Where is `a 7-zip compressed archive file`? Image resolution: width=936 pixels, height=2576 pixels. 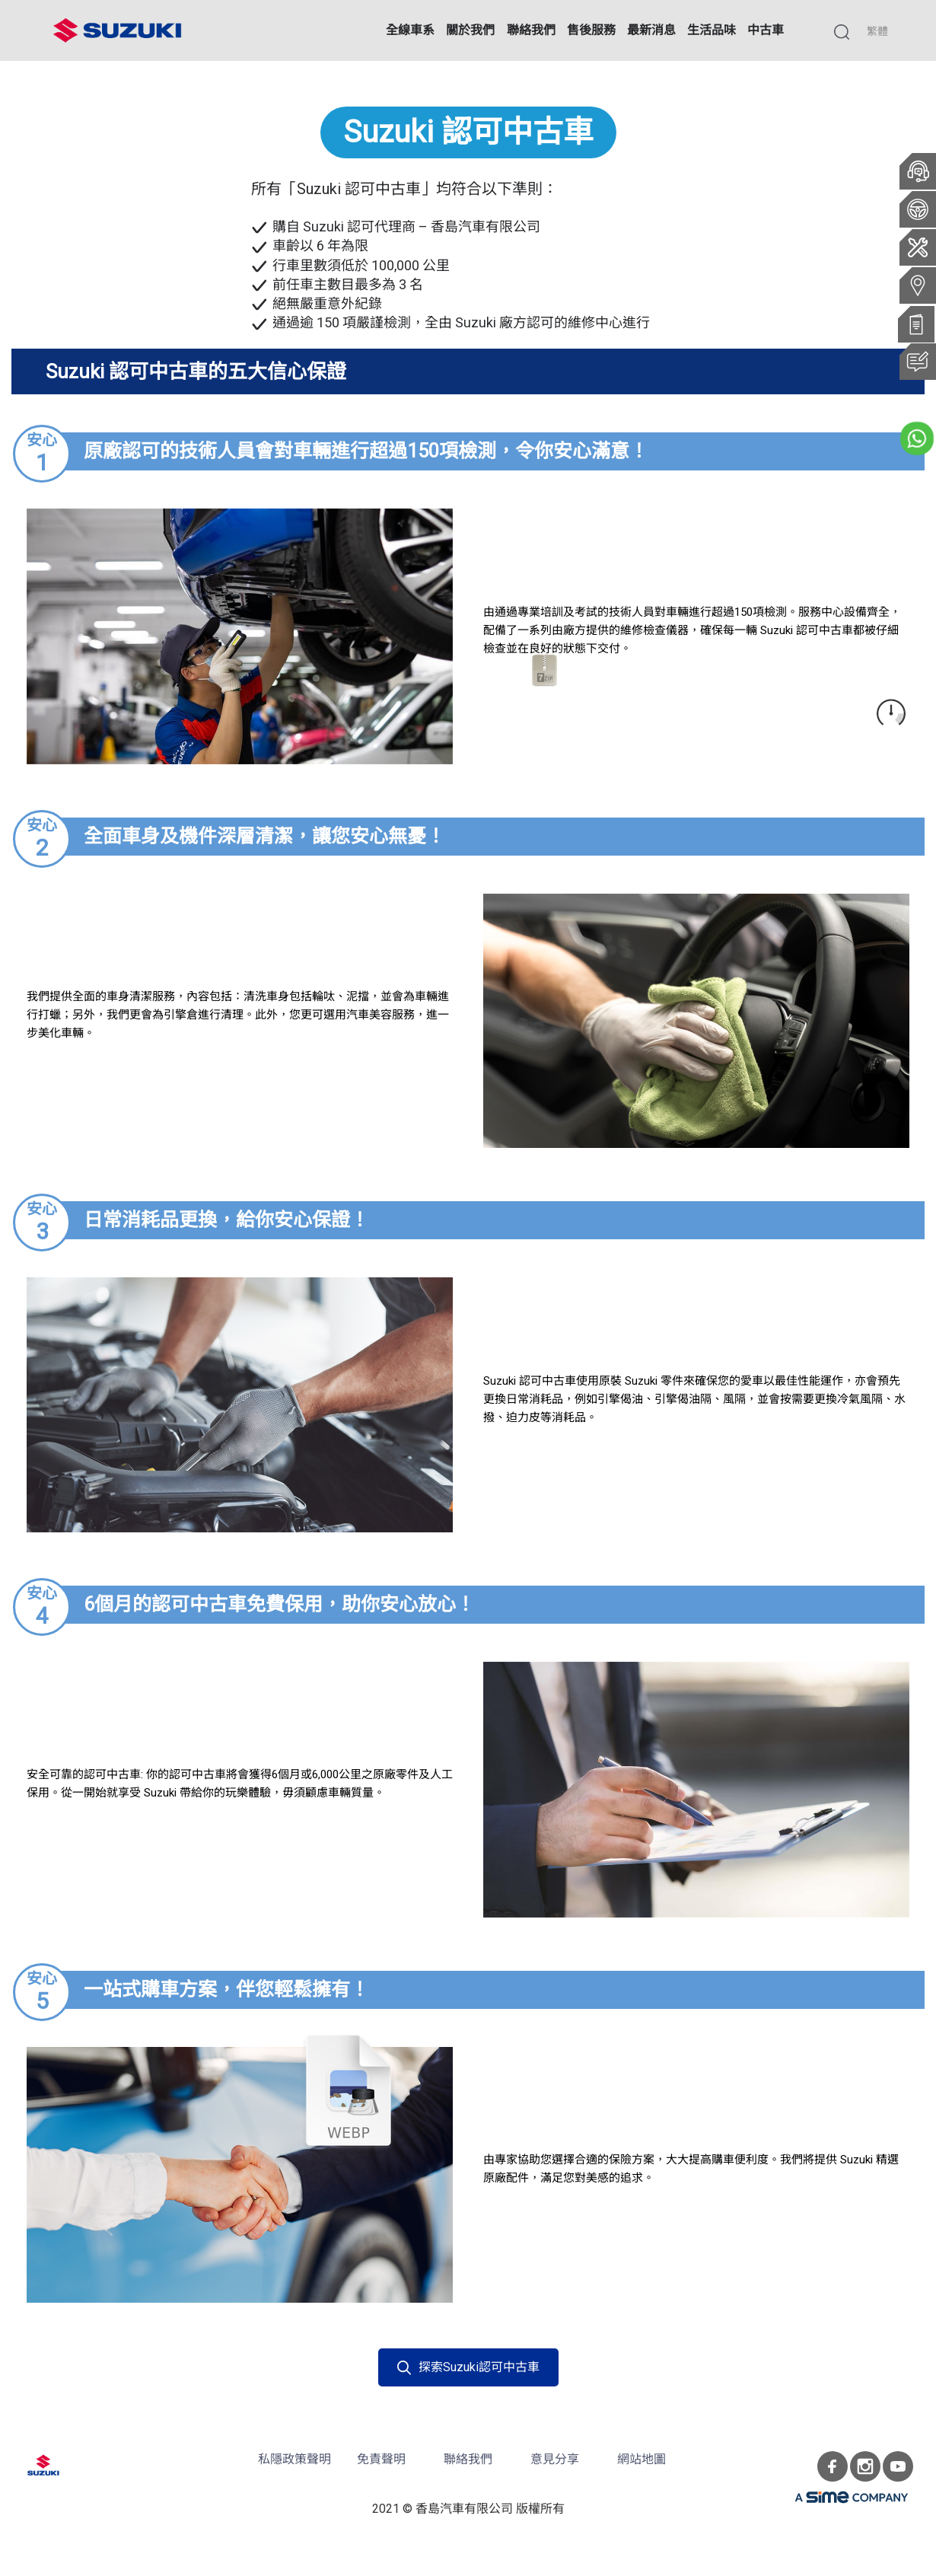
a 7-zip compressed archive file is located at coordinates (544, 670).